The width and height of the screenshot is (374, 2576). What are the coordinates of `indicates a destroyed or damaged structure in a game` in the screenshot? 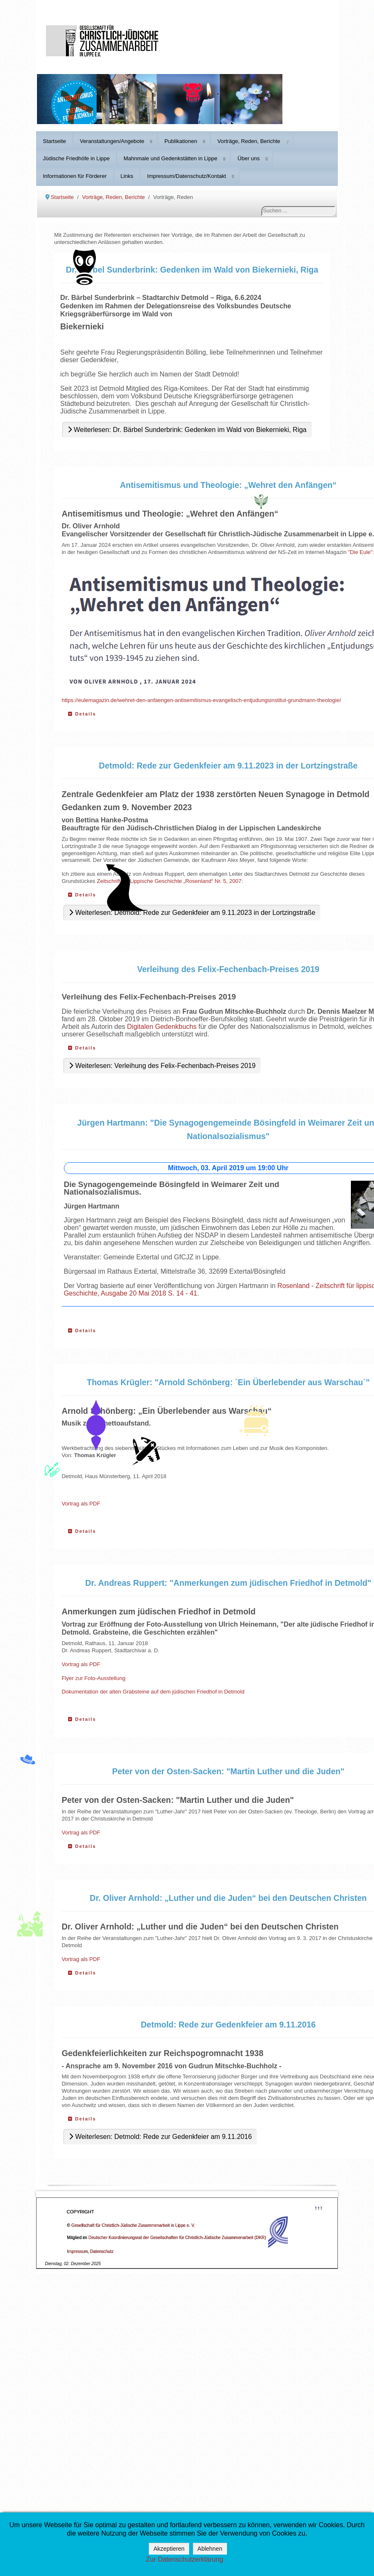 It's located at (30, 1924).